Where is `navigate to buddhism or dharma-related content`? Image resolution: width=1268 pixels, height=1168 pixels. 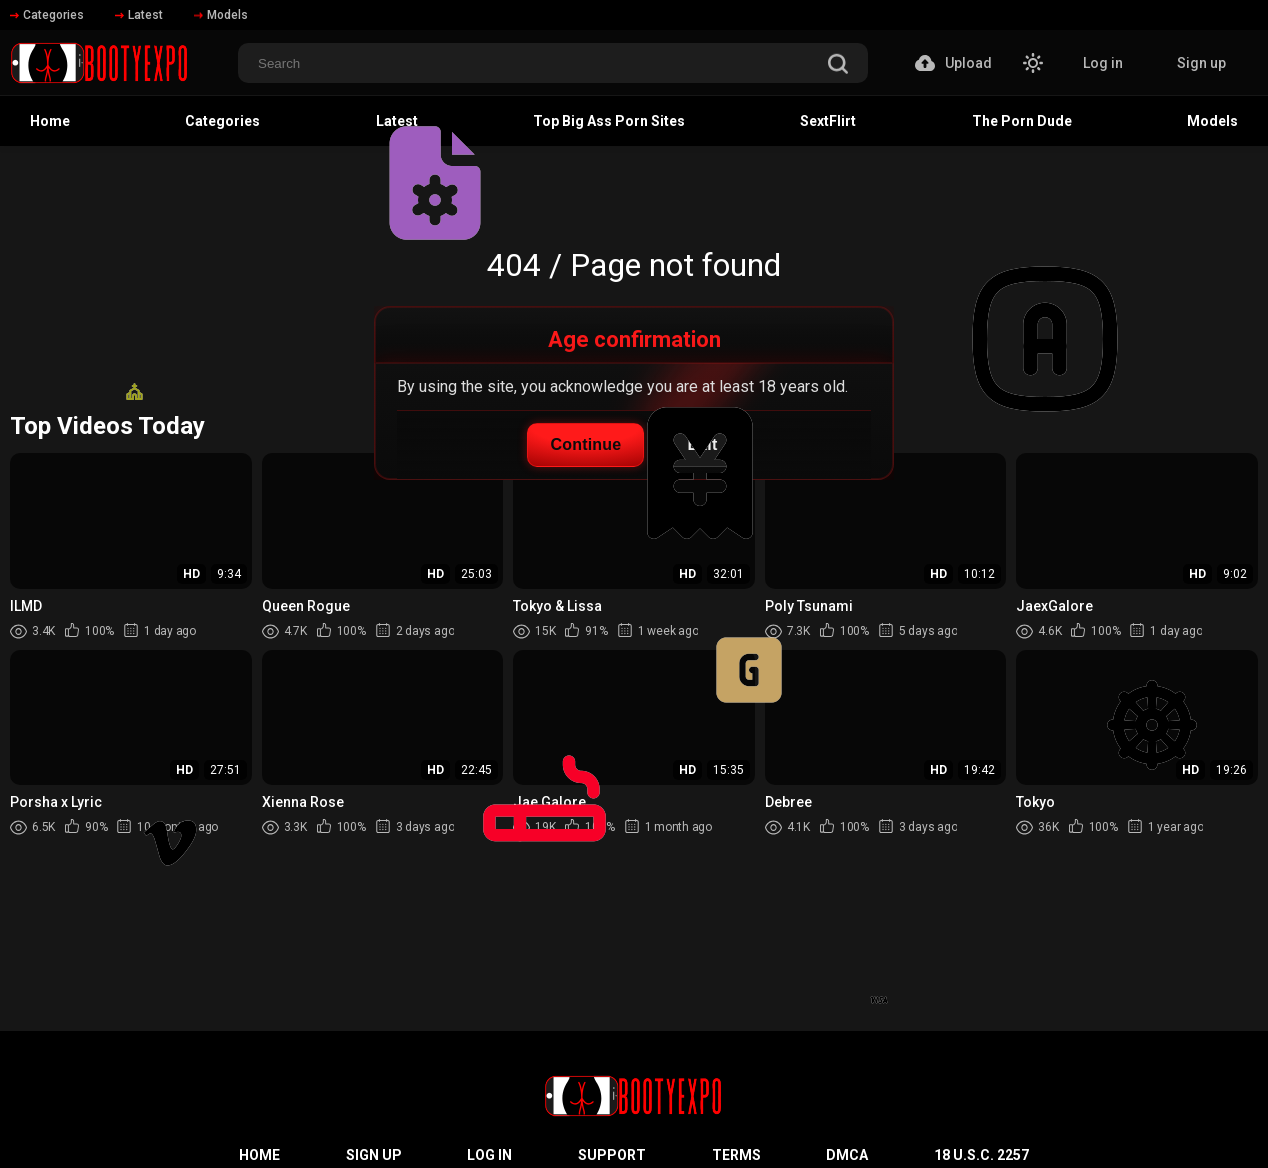
navigate to buddhism or dharma-related content is located at coordinates (1152, 725).